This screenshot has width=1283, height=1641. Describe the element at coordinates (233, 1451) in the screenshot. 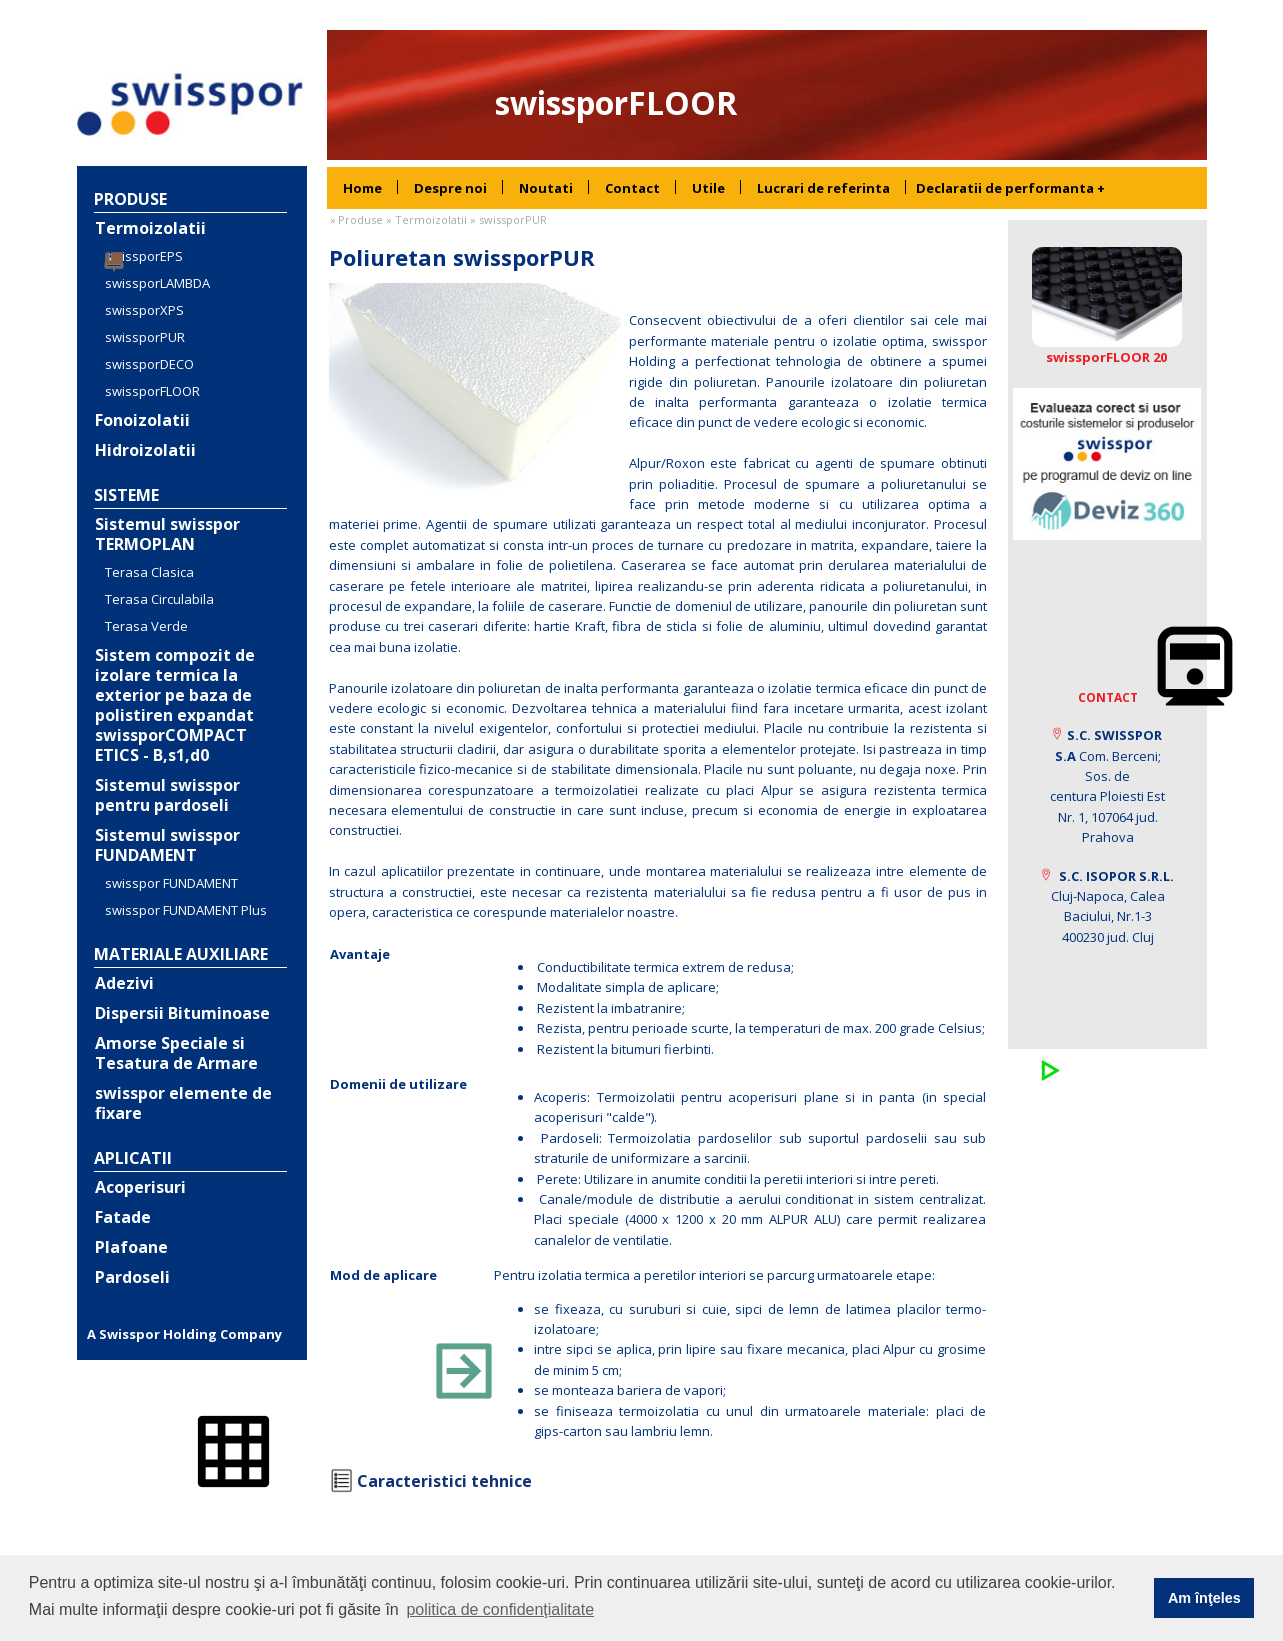

I see `switch to grid view layout` at that location.